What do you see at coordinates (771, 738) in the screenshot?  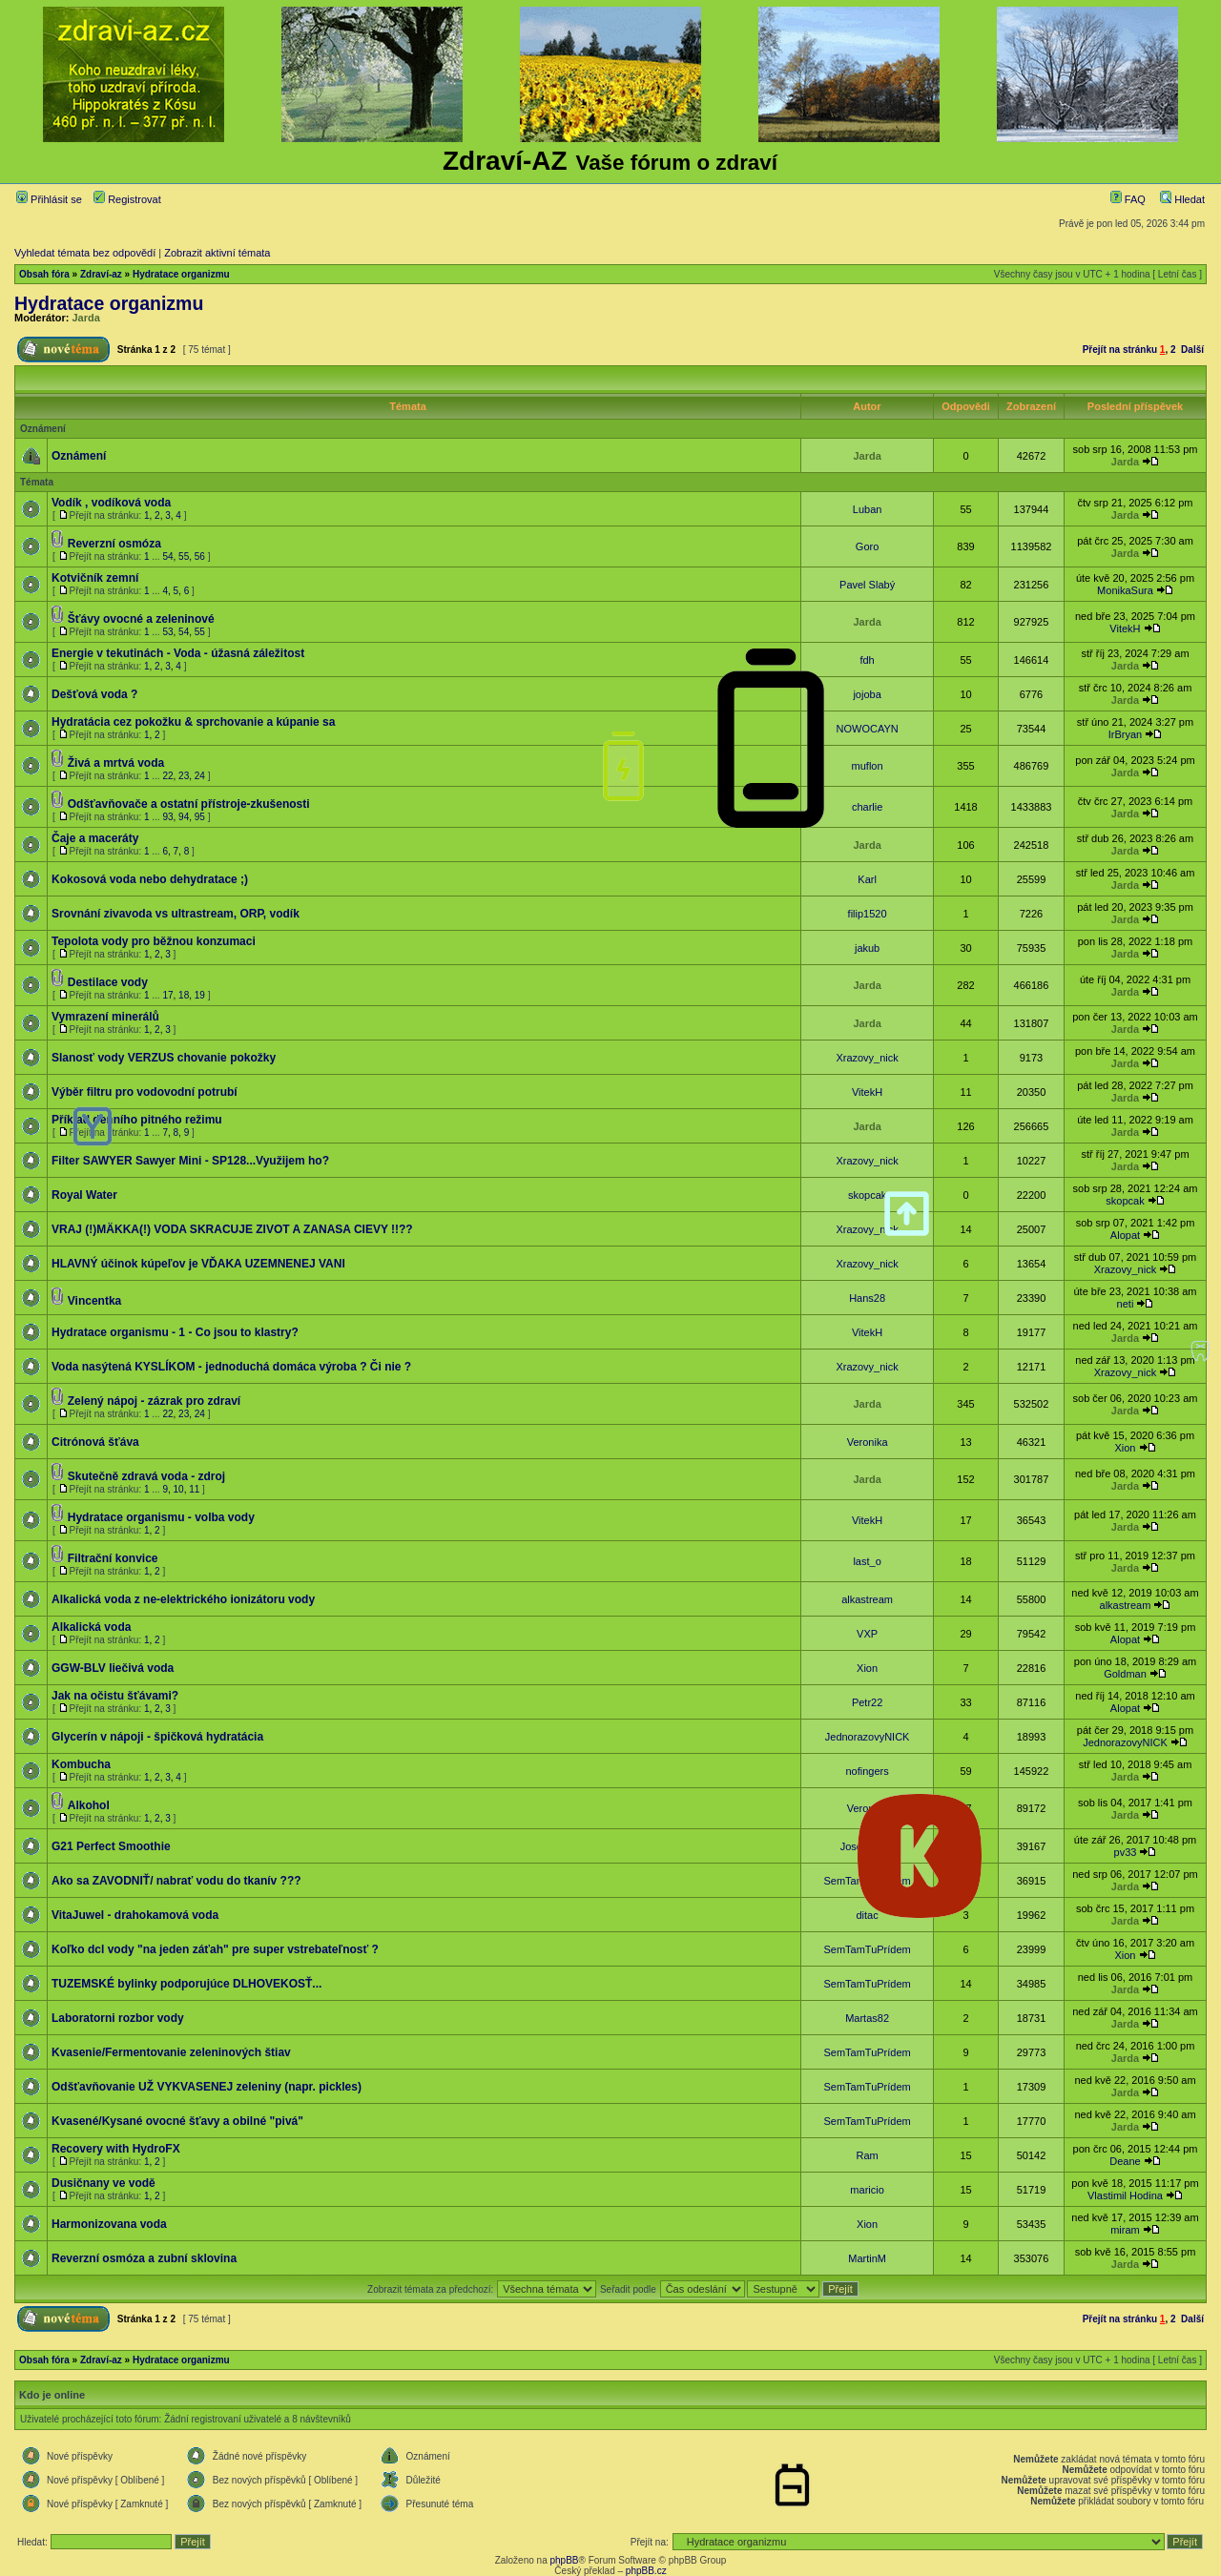 I see `indicates low battery level` at bounding box center [771, 738].